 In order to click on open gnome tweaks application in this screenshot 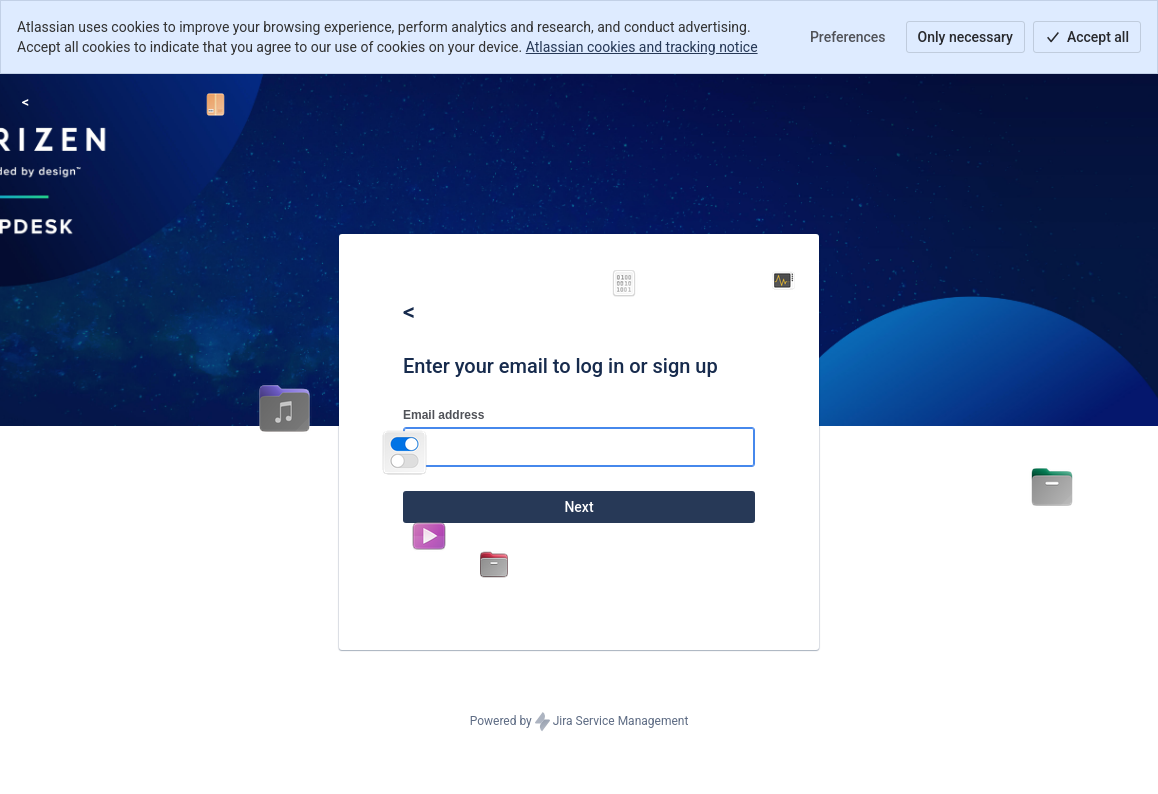, I will do `click(404, 452)`.